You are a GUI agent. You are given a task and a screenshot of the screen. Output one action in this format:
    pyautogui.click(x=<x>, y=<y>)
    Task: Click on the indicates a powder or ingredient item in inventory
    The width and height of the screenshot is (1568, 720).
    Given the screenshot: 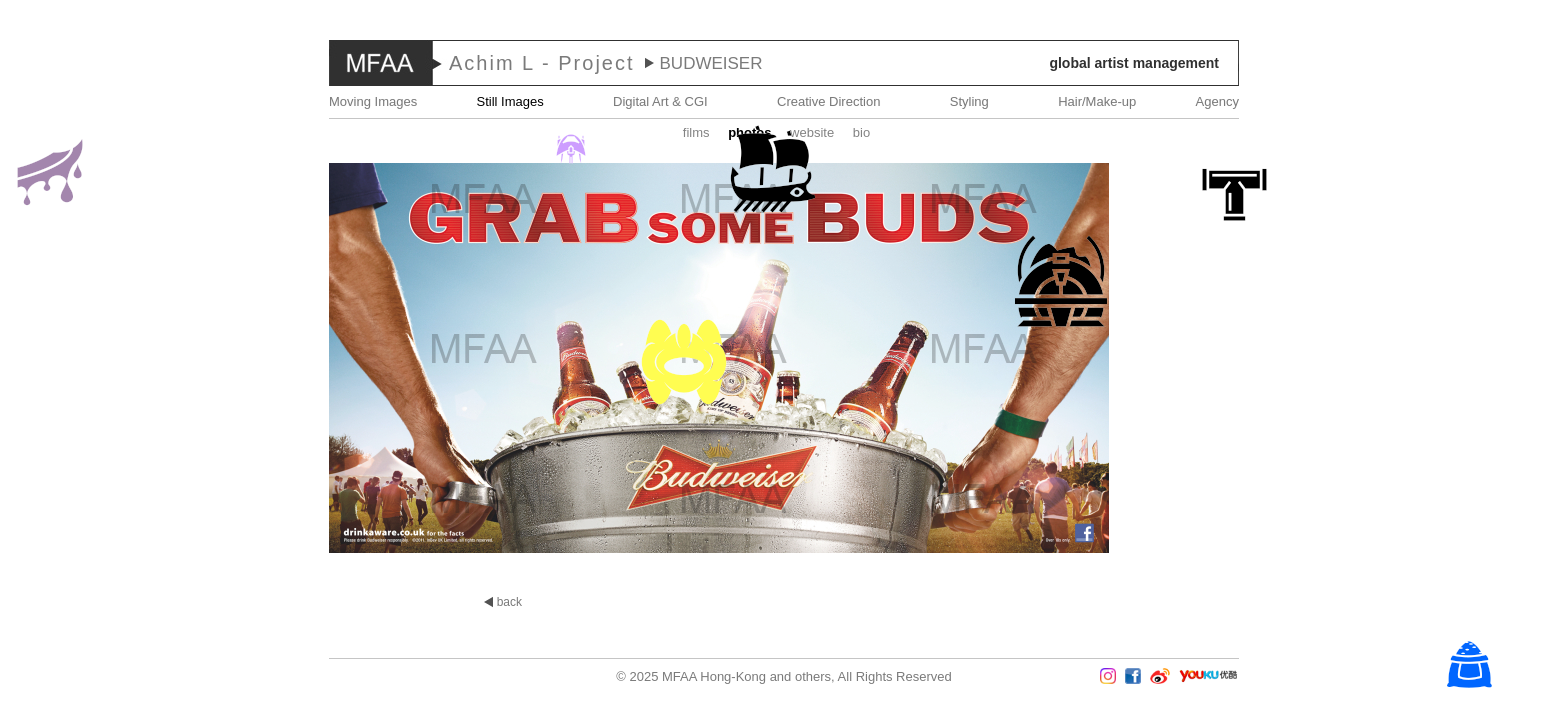 What is the action you would take?
    pyautogui.click(x=1469, y=663)
    